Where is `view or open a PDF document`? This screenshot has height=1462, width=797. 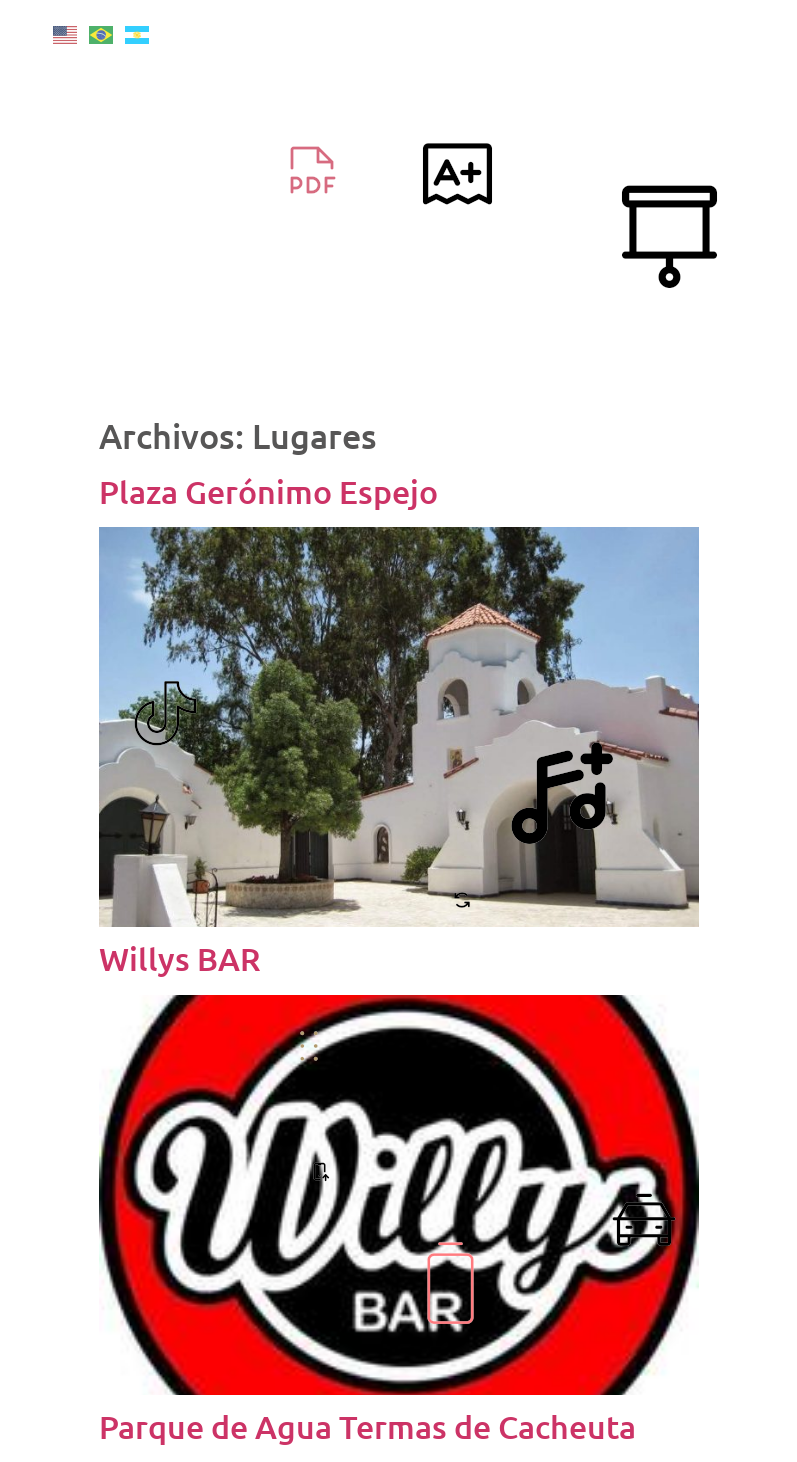
view or open a PDF document is located at coordinates (312, 172).